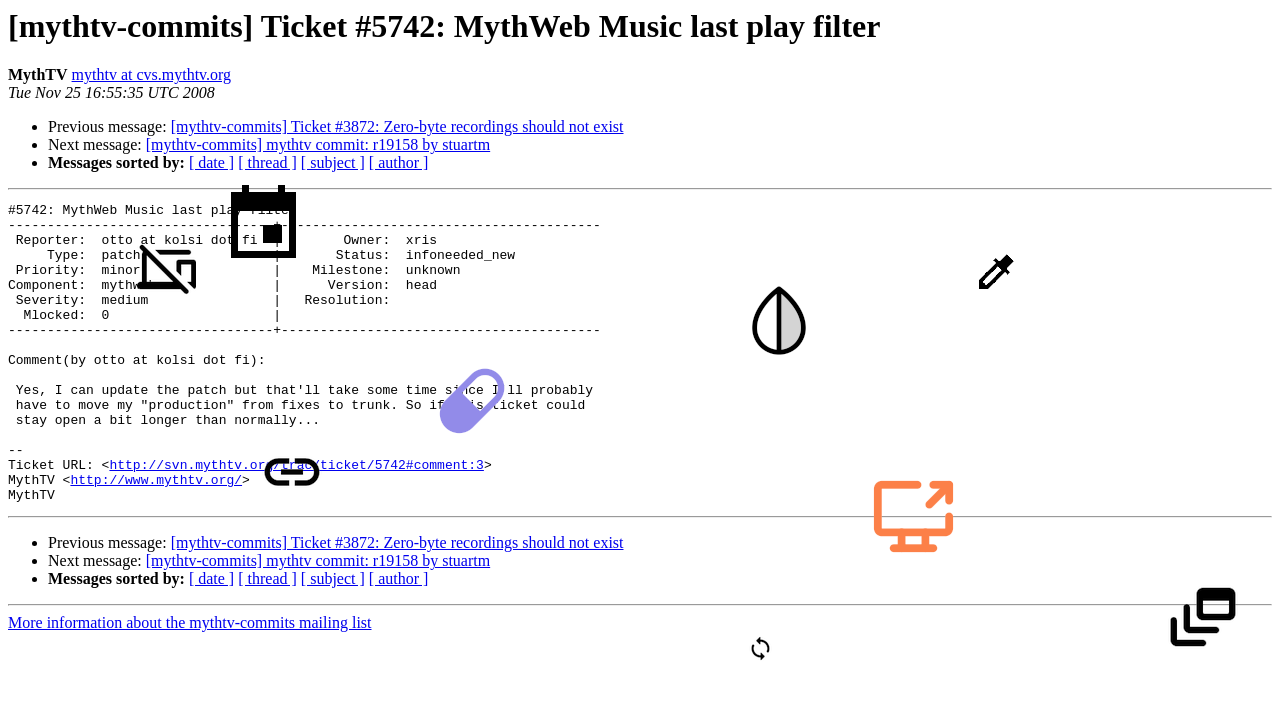 This screenshot has height=720, width=1280. Describe the element at coordinates (292, 472) in the screenshot. I see `copy or share a link` at that location.